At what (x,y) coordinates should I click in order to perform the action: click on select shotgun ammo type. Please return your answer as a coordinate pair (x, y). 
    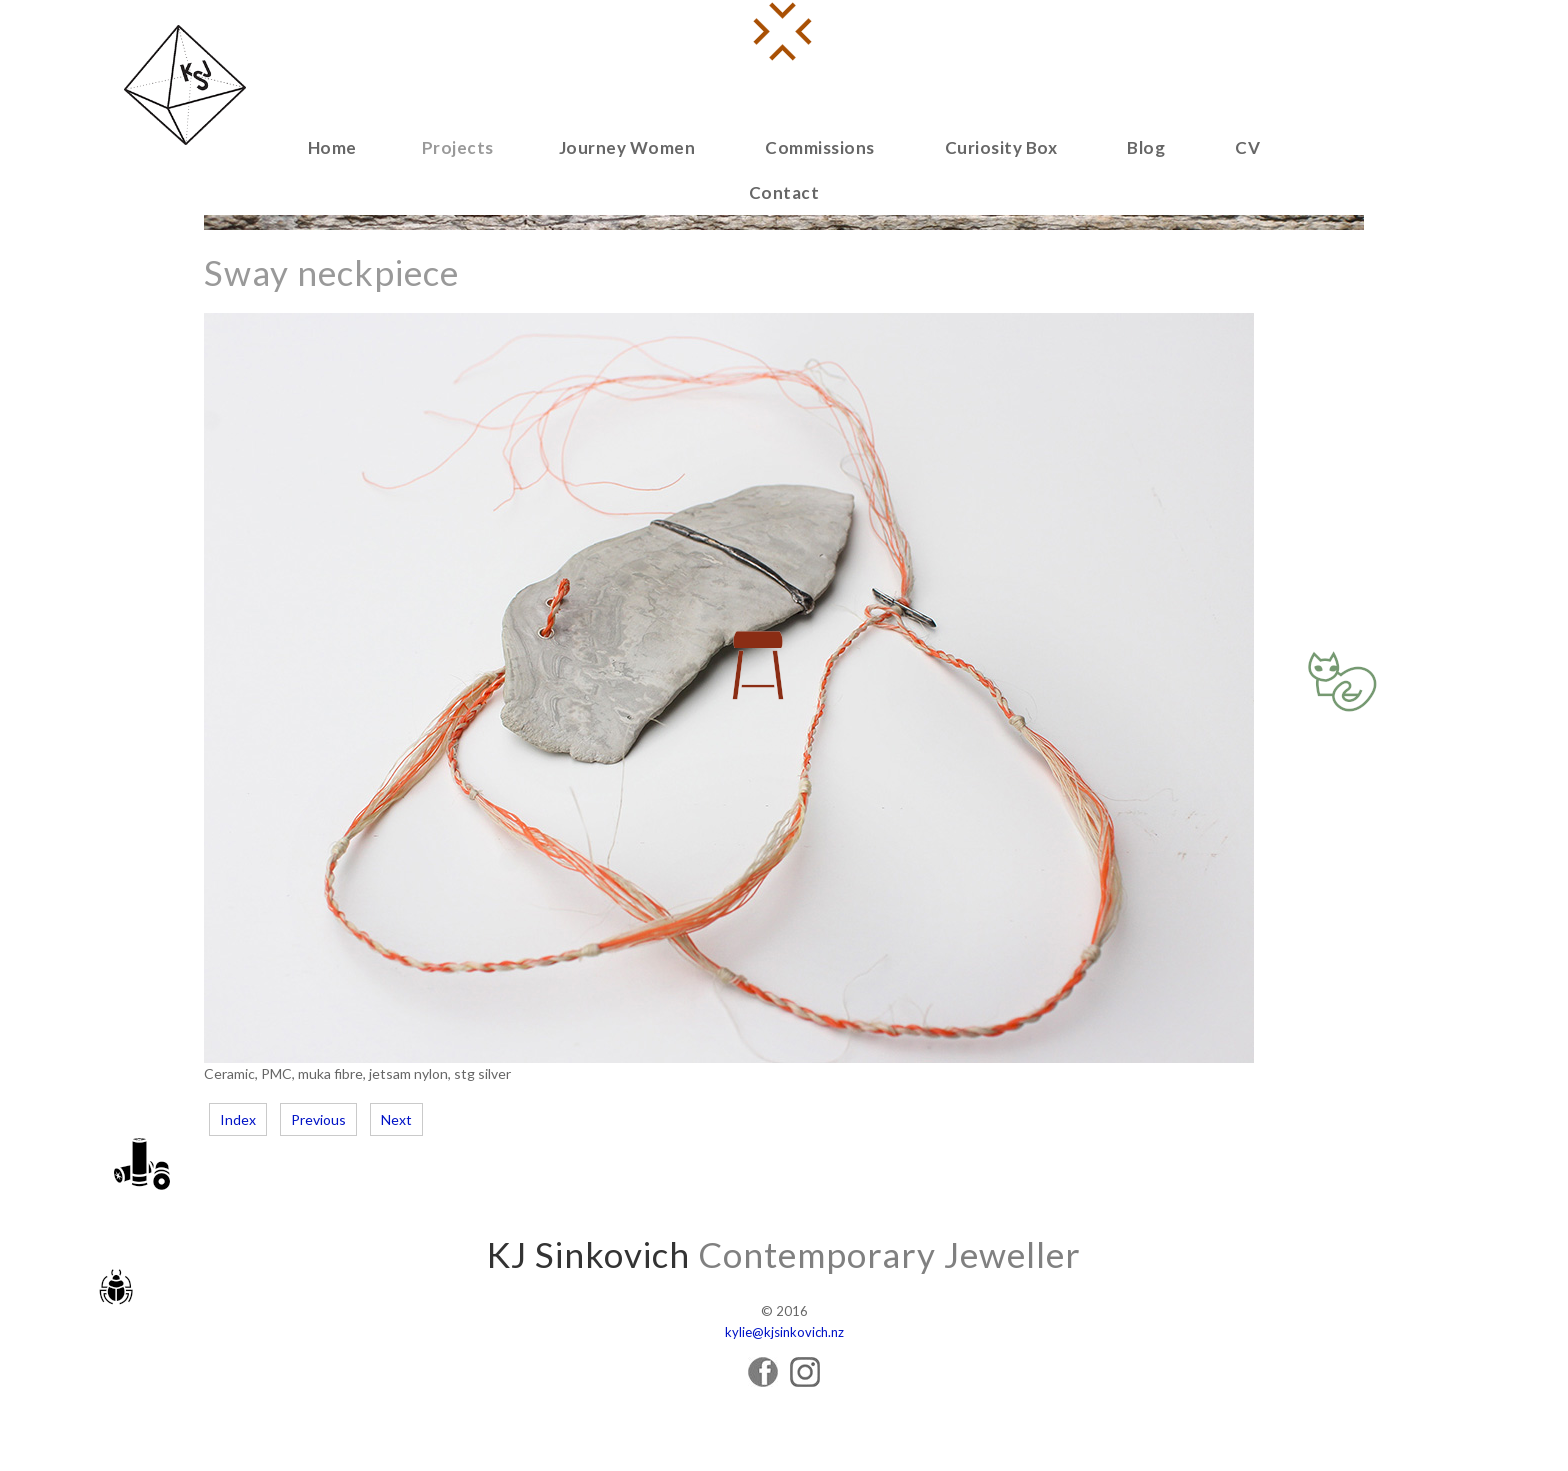
    Looking at the image, I should click on (142, 1164).